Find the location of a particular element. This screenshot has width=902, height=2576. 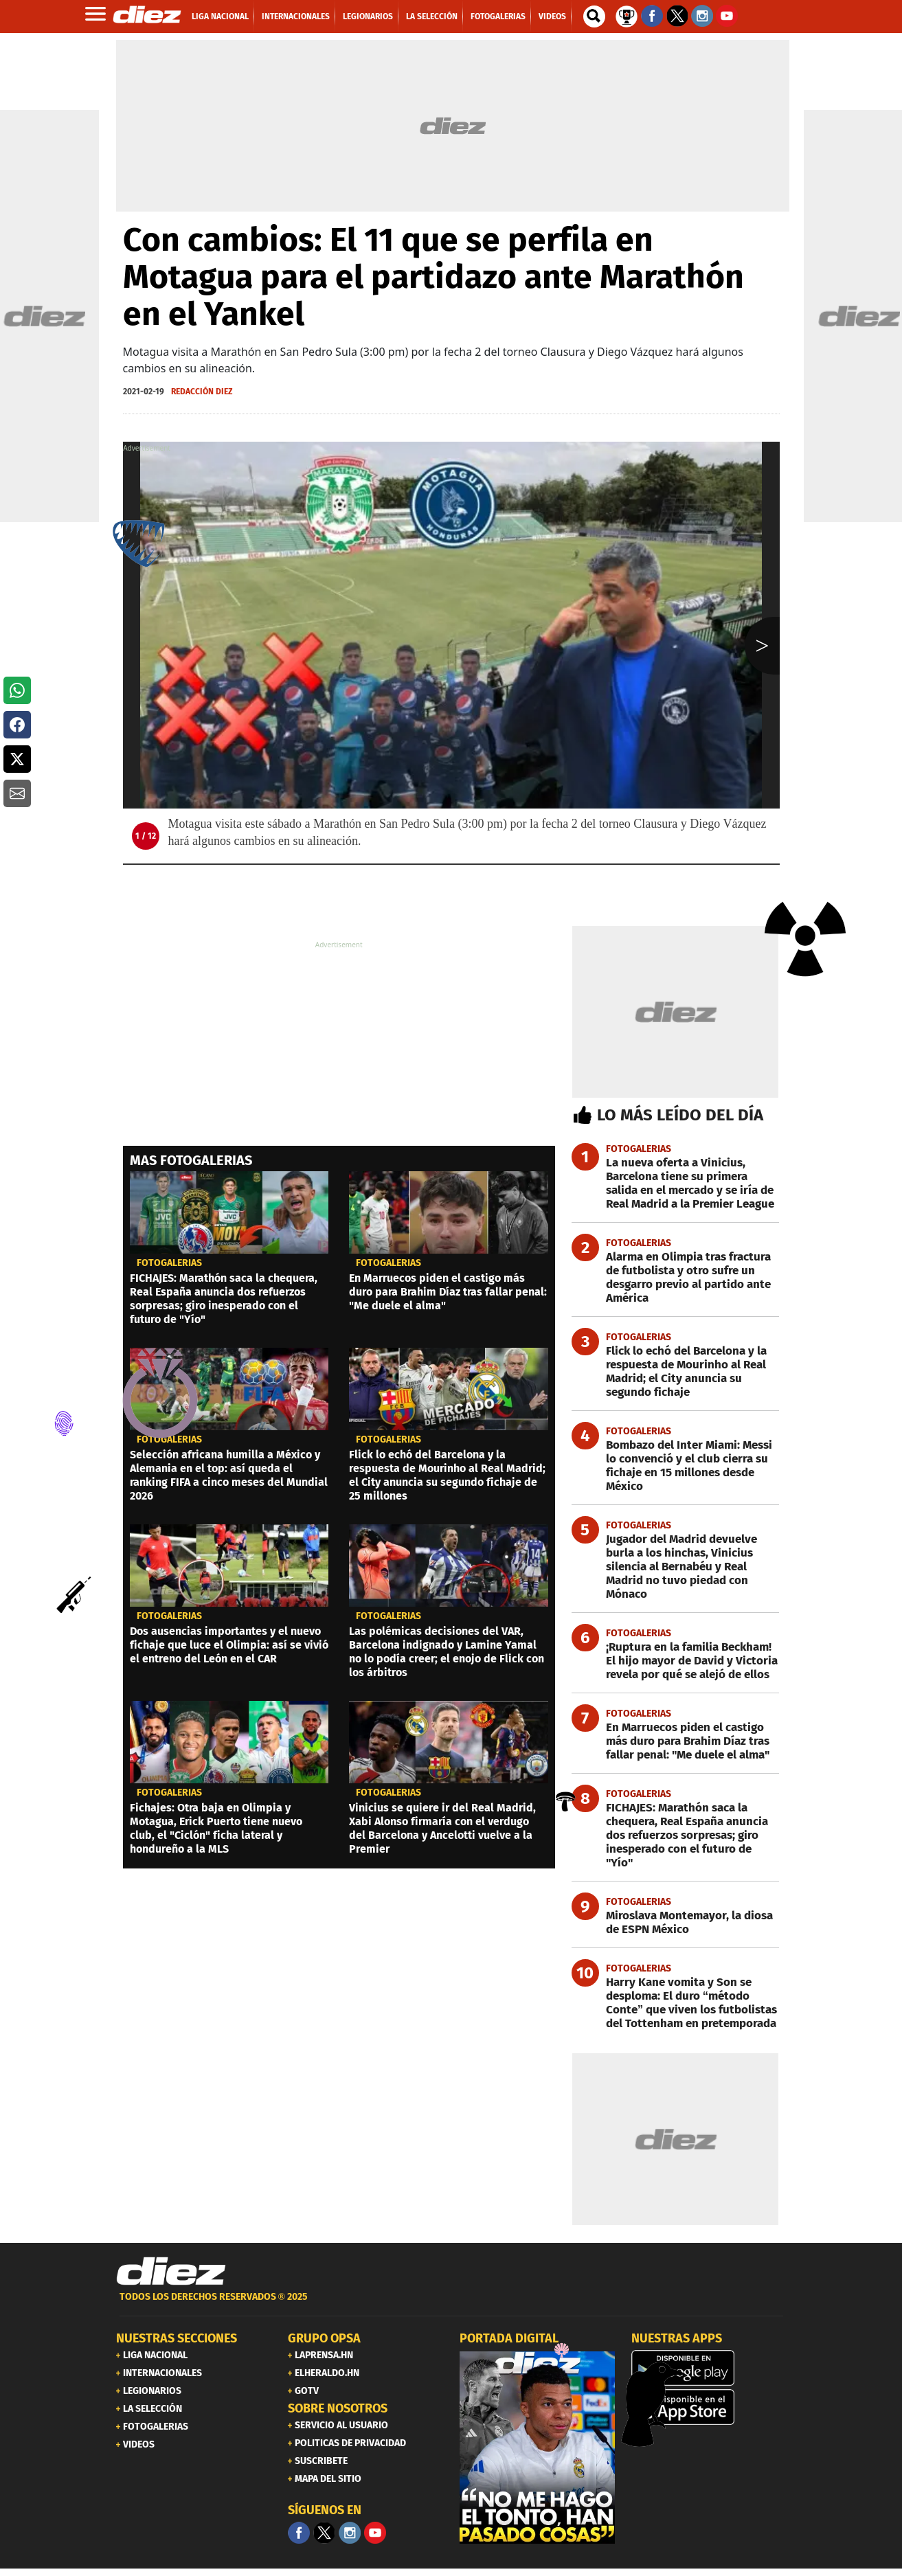

mushroom ingredient or item in a game inventory is located at coordinates (565, 1801).